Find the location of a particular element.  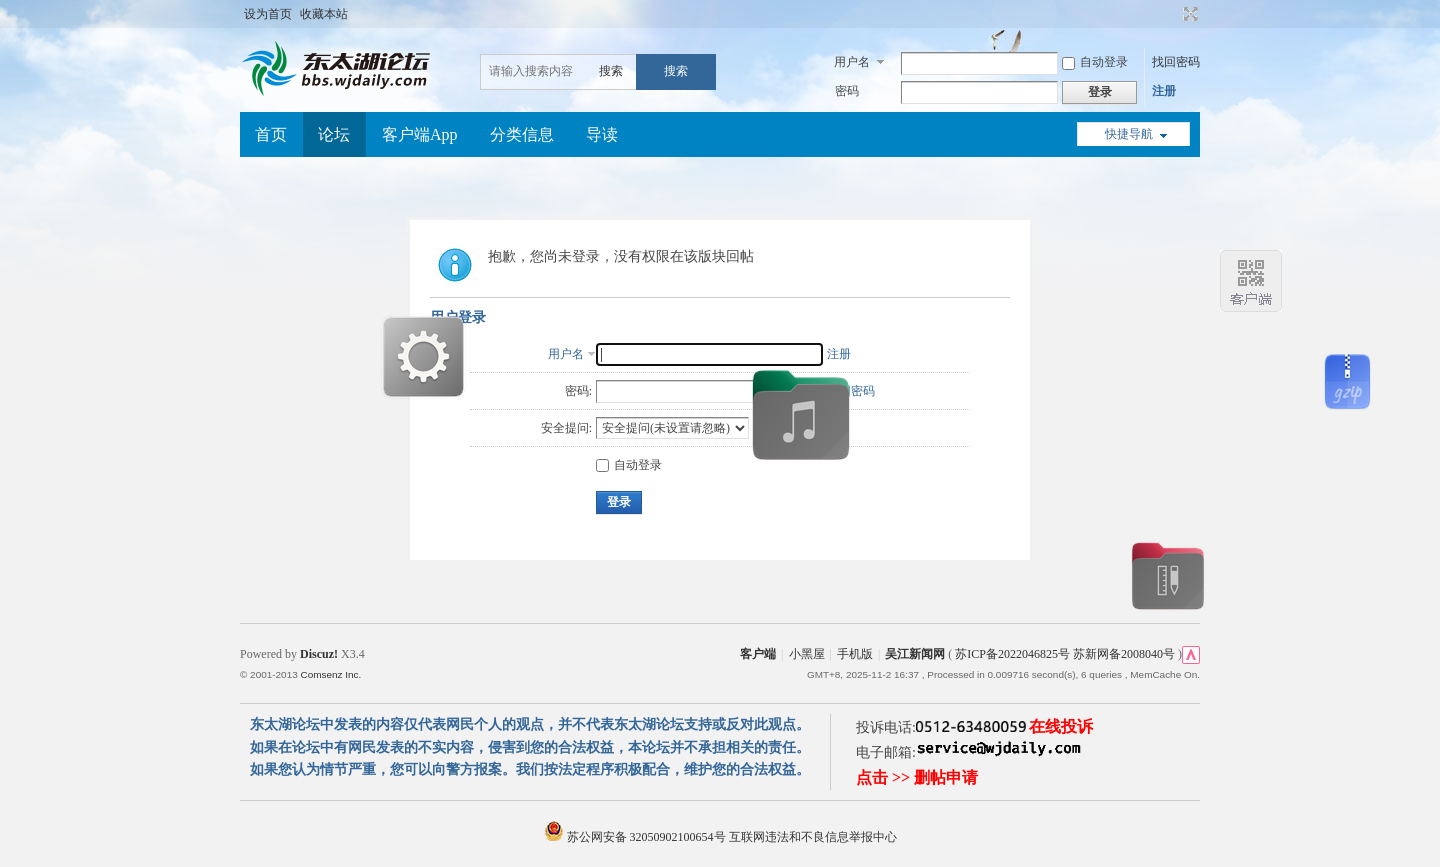

open templates folder is located at coordinates (1168, 576).